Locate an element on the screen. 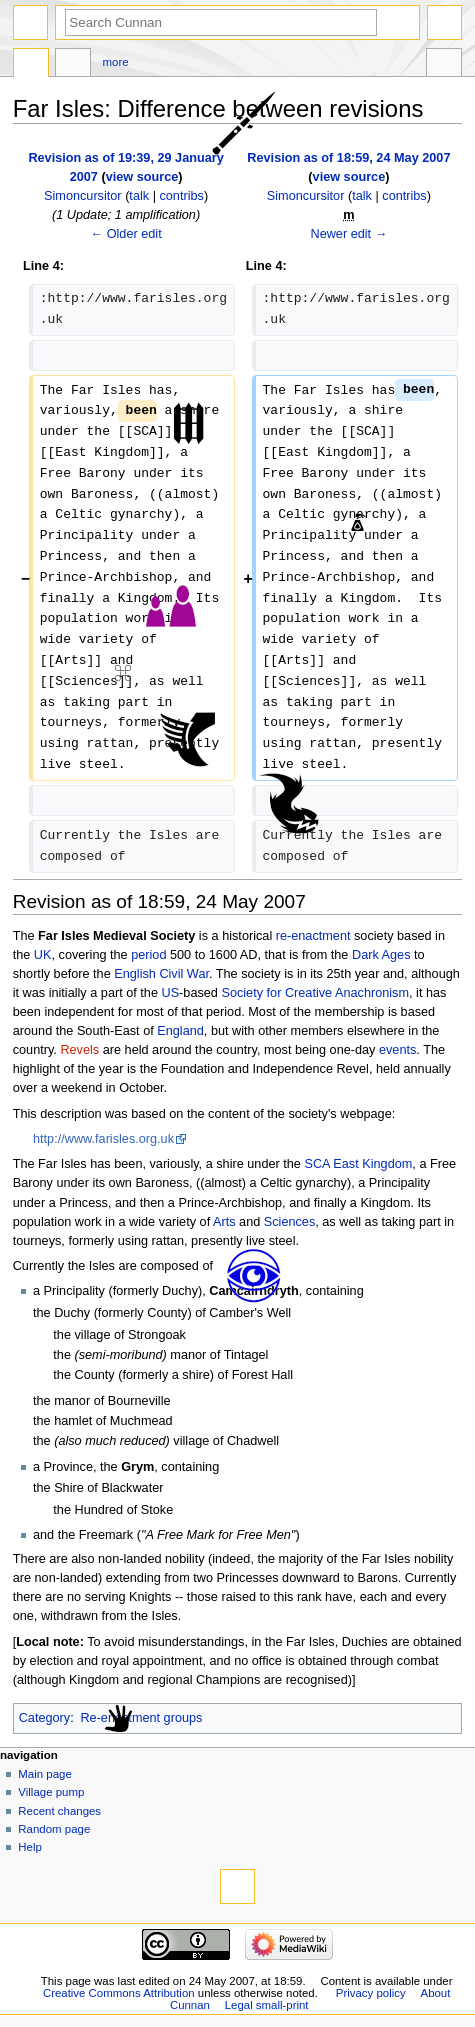  represents a weapon or blade item in a game inventory is located at coordinates (244, 123).